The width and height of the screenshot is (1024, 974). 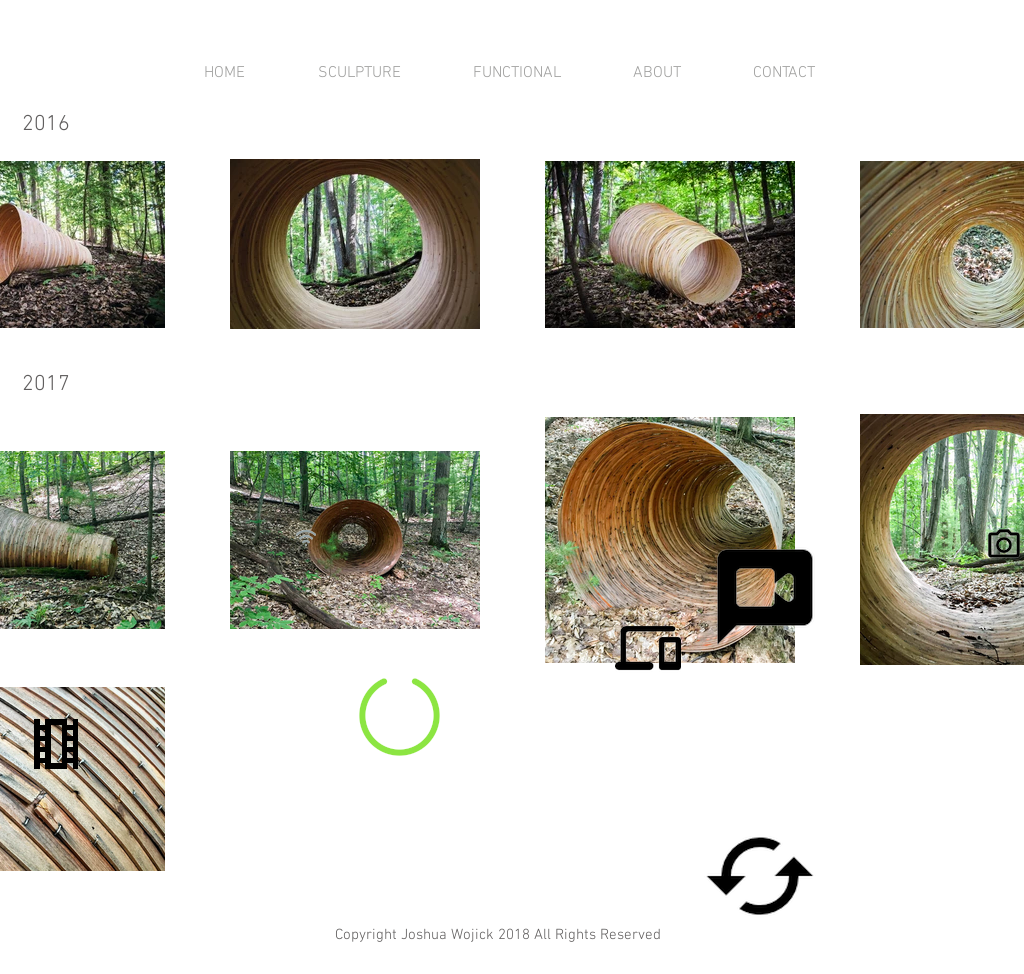 I want to click on loading or processing in progress, so click(x=399, y=715).